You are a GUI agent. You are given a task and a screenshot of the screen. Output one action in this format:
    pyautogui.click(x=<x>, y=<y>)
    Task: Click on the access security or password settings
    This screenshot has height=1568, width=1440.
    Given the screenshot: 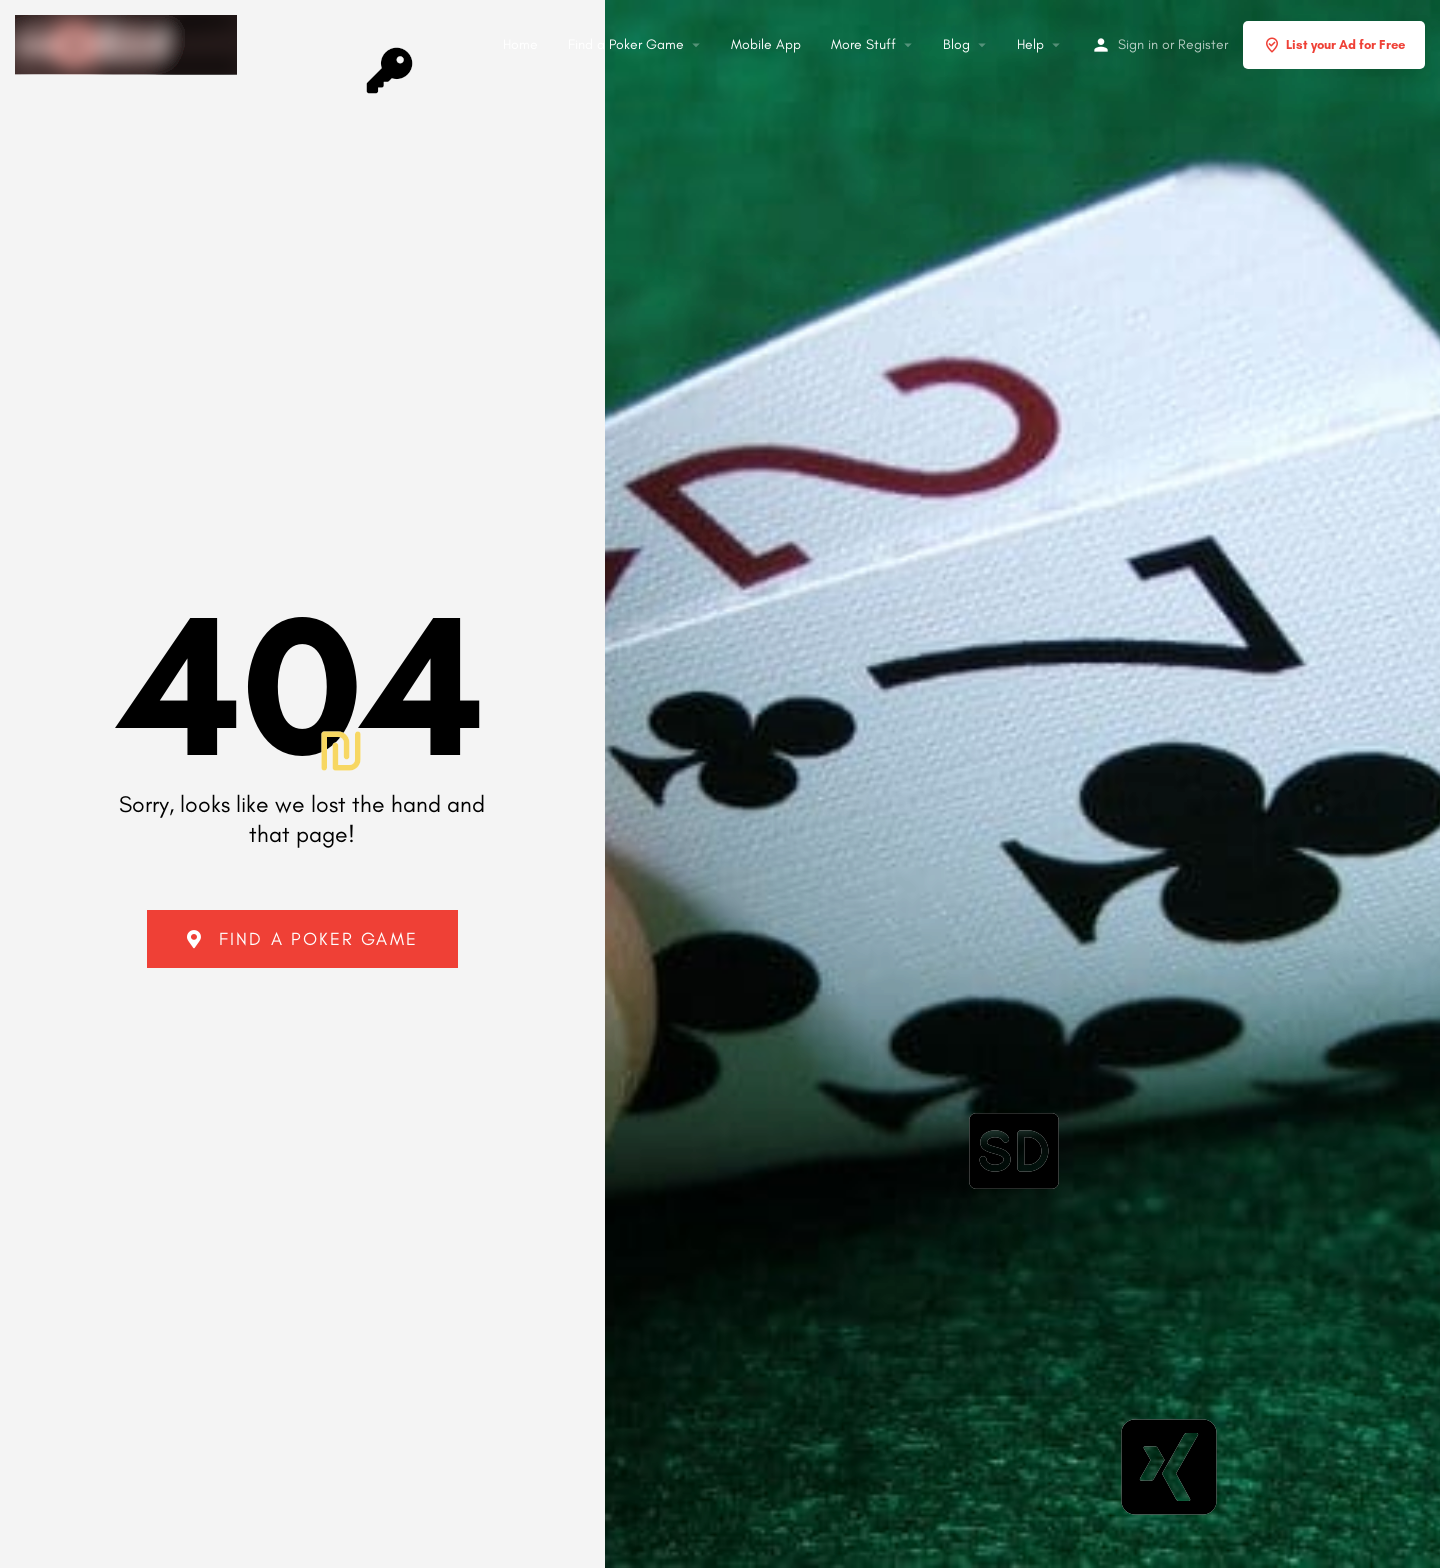 What is the action you would take?
    pyautogui.click(x=389, y=70)
    